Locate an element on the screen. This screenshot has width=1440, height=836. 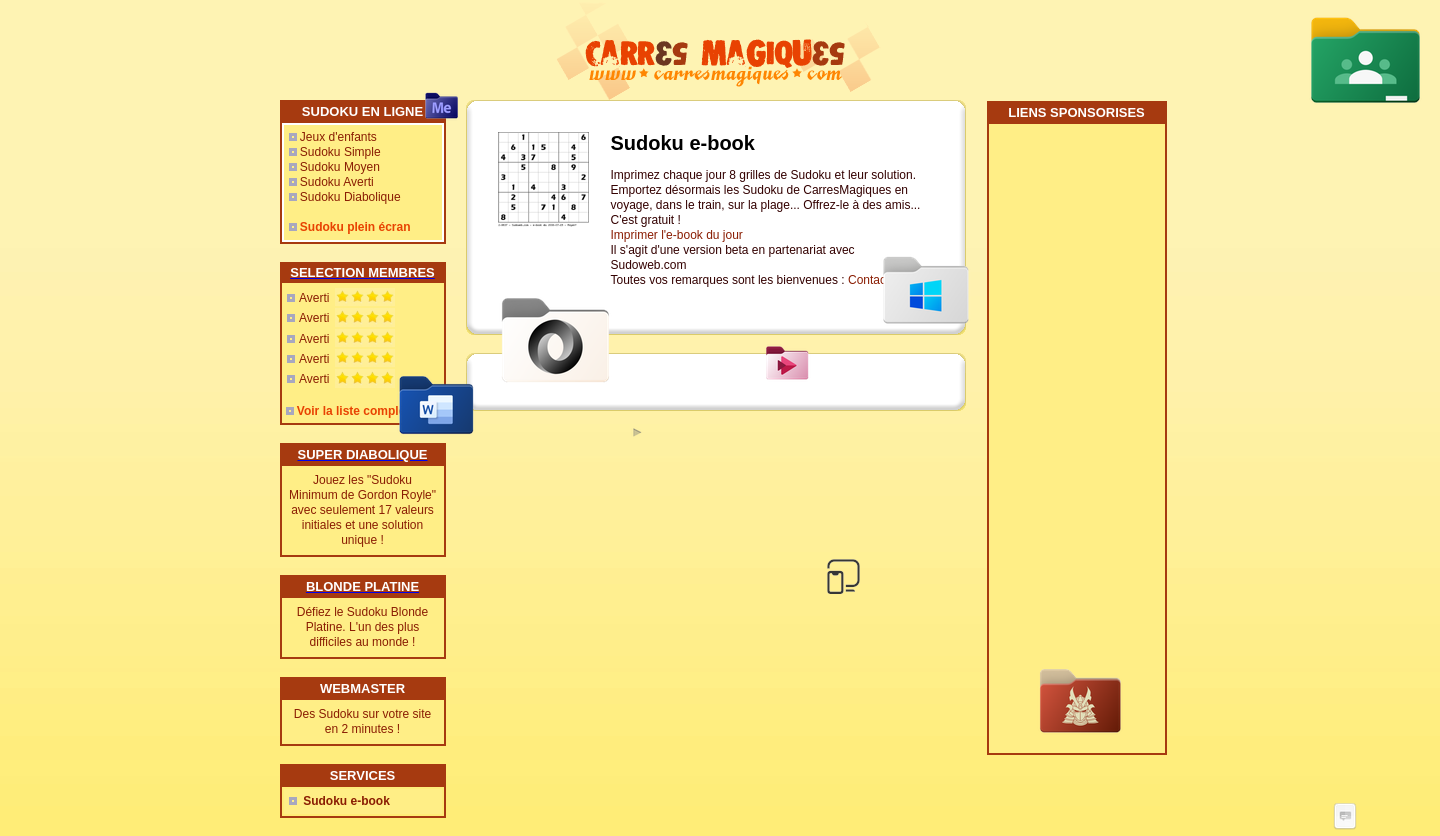
a SAMI subtitle or caption file is located at coordinates (1345, 816).